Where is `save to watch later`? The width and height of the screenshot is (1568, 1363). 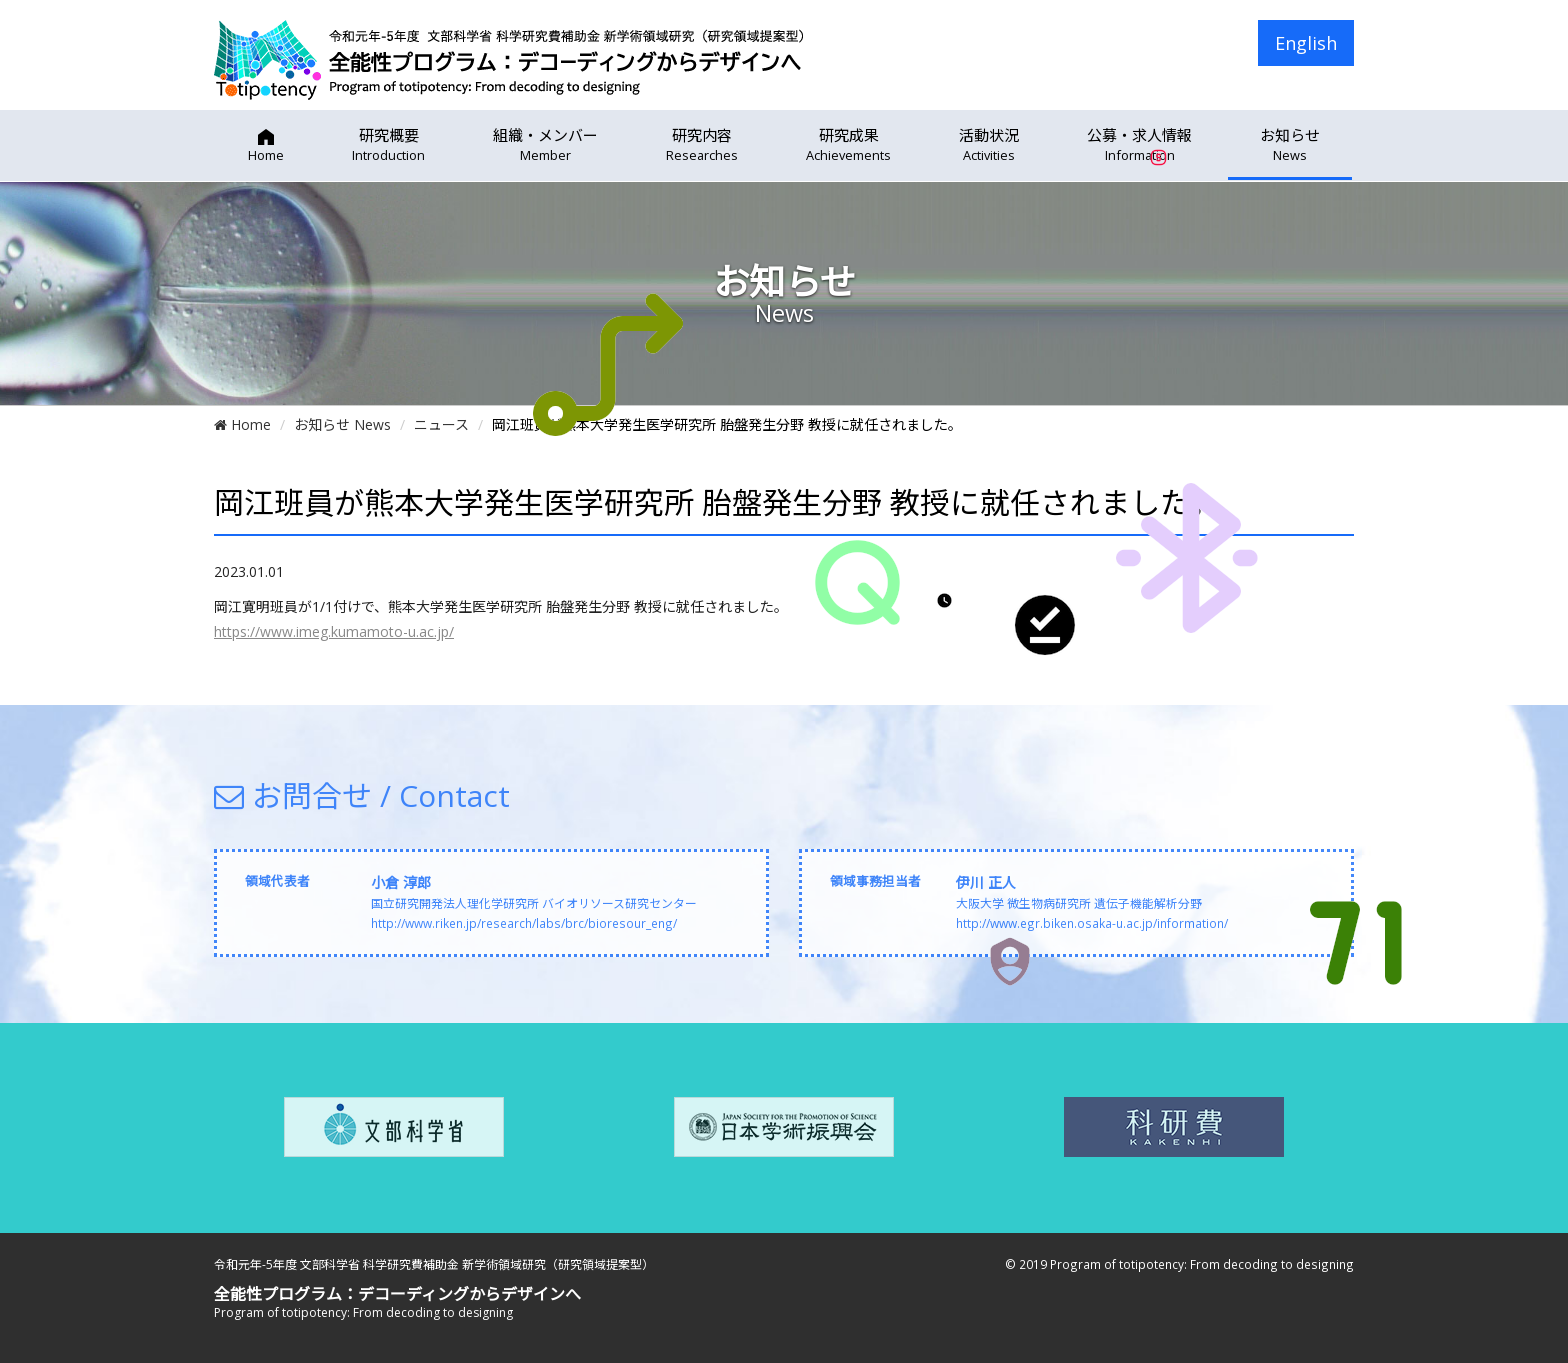
save to watch later is located at coordinates (944, 600).